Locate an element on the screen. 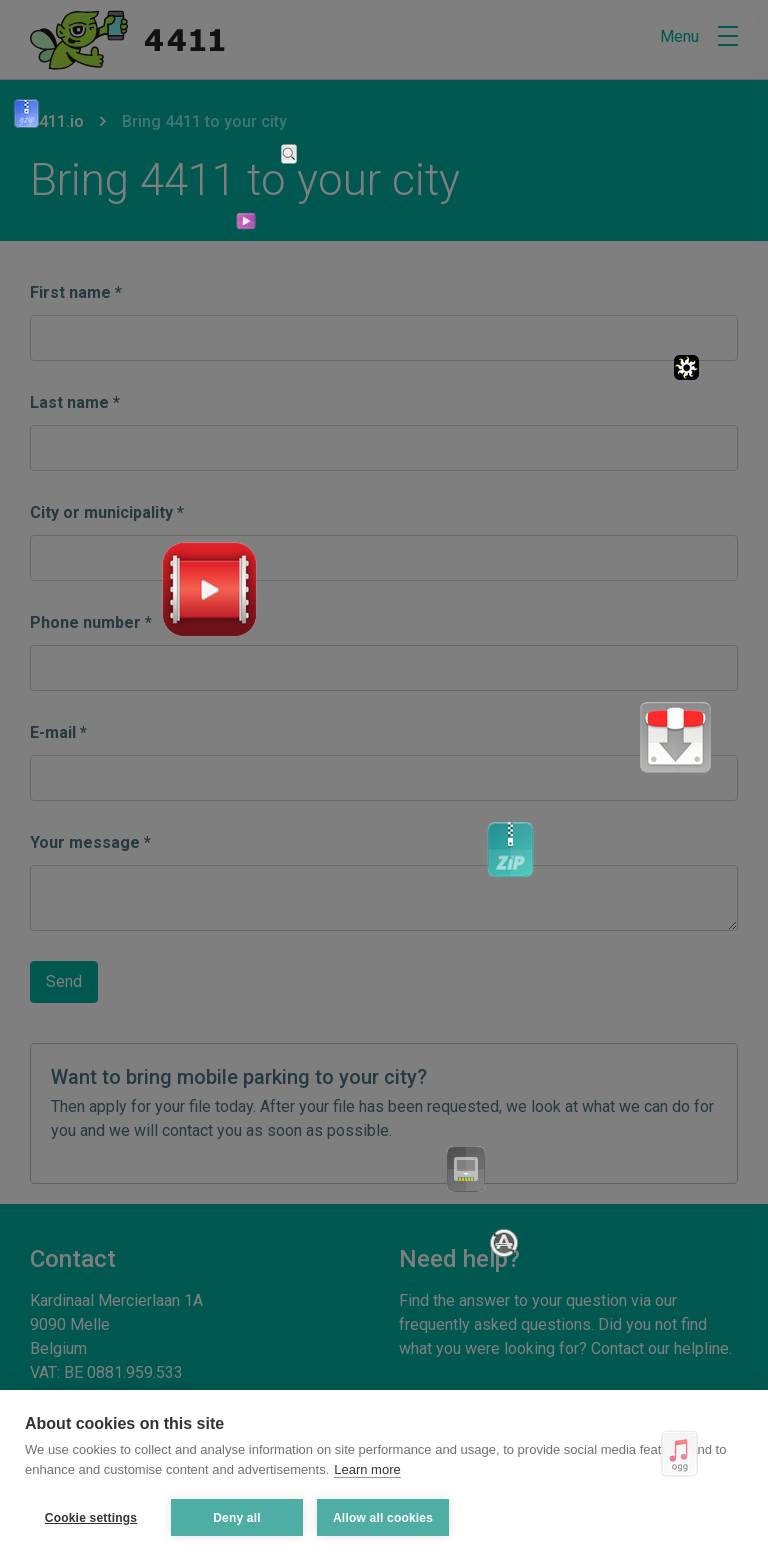 The image size is (768, 1561). open a compressed zip archive is located at coordinates (510, 849).